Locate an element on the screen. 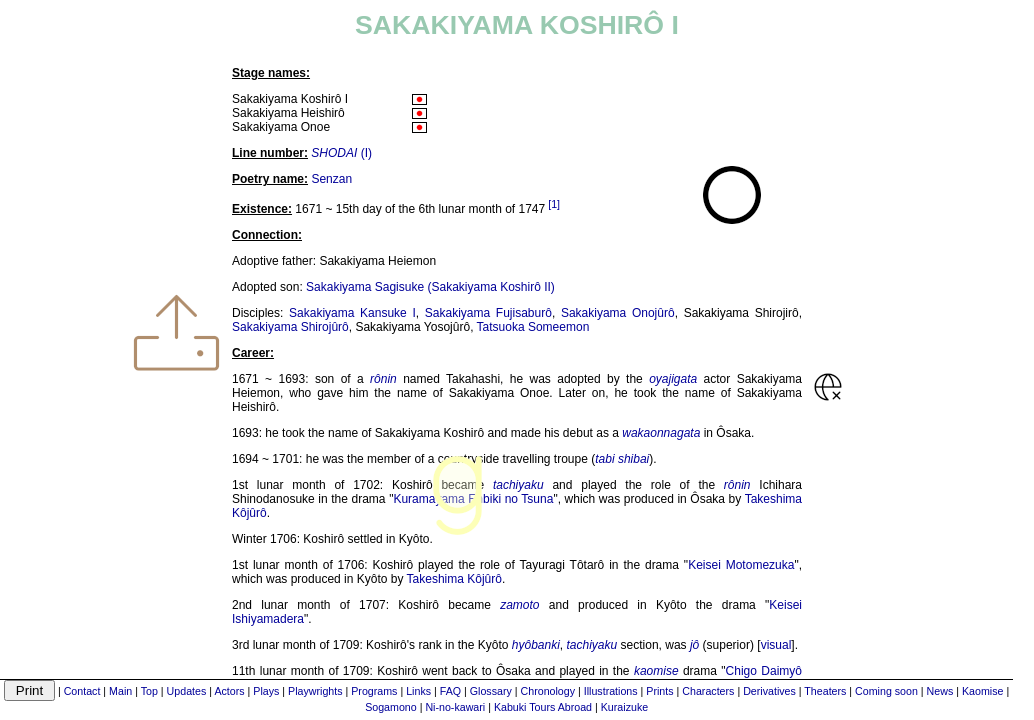  unselected radio button or checkbox option is located at coordinates (732, 195).